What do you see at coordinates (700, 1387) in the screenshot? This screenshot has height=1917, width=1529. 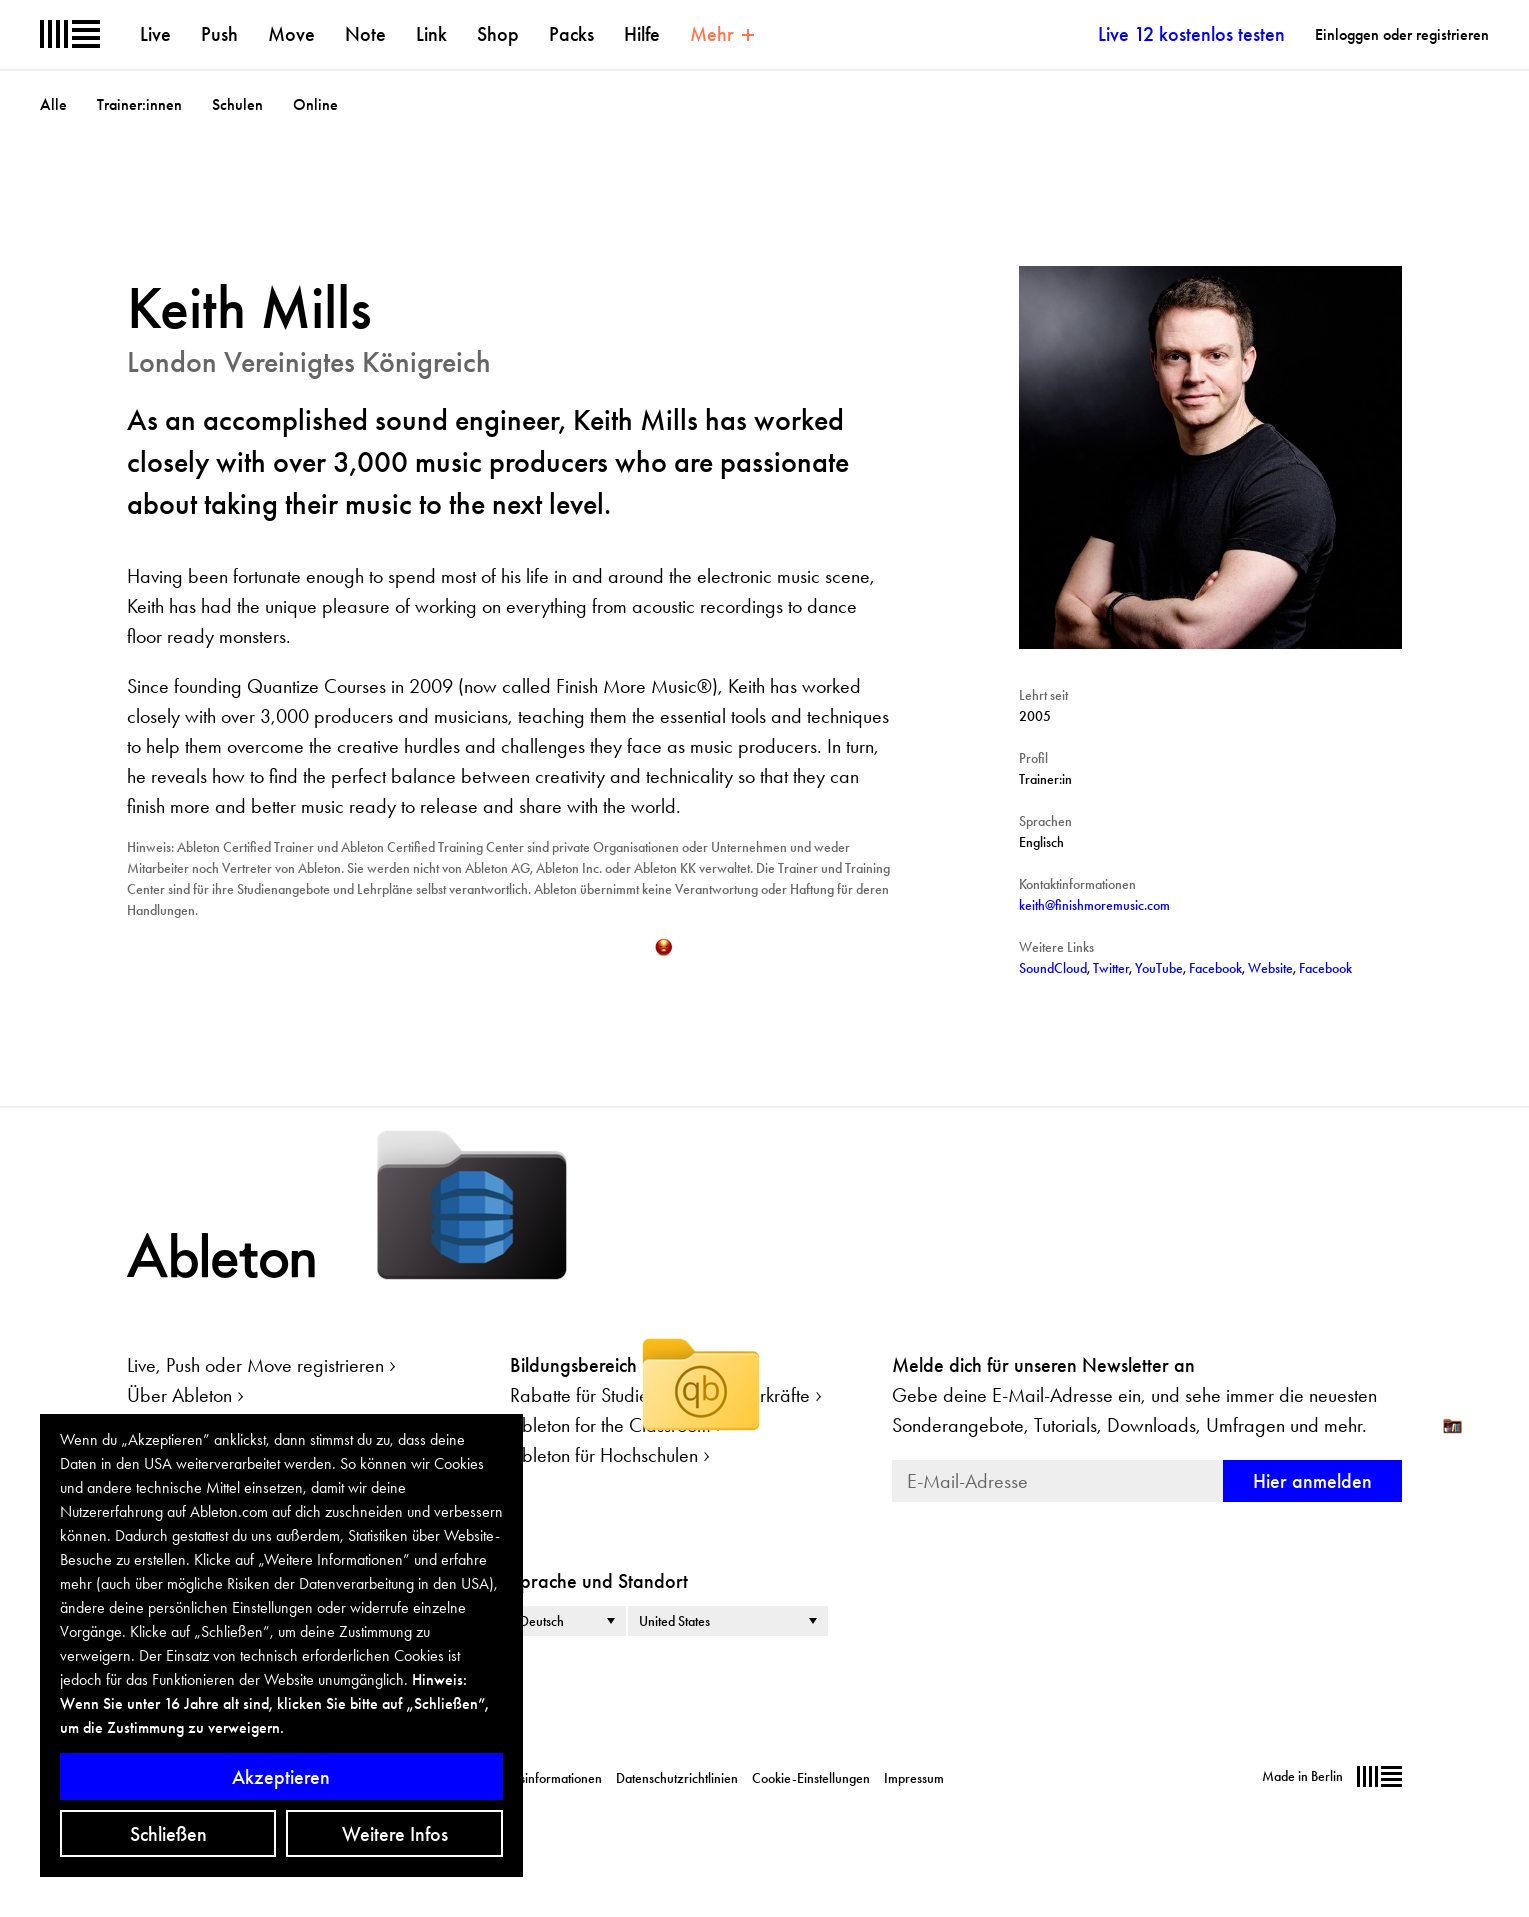 I see `open qbittorrent downloads folder` at bounding box center [700, 1387].